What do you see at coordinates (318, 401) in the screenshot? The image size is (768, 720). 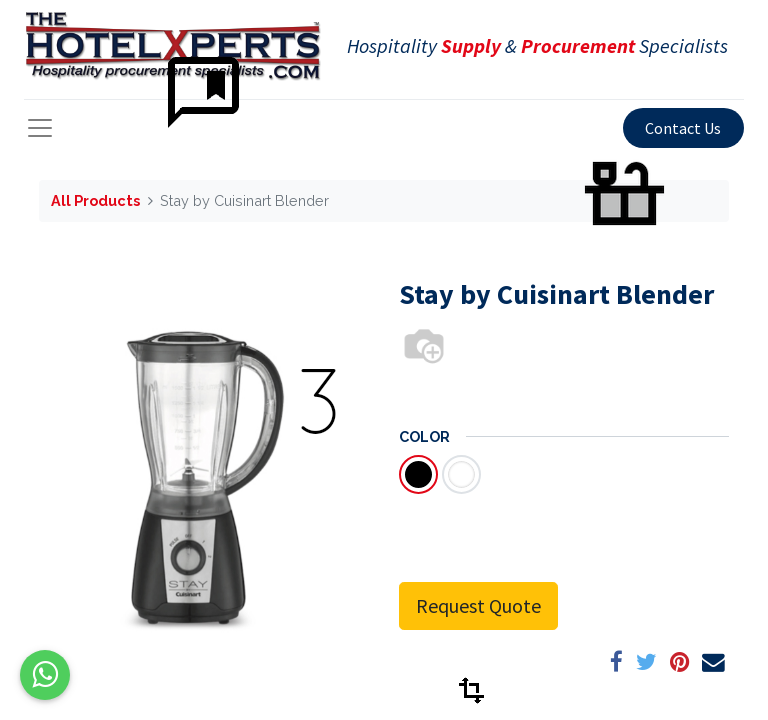 I see `indicates step three in a multi-step process` at bounding box center [318, 401].